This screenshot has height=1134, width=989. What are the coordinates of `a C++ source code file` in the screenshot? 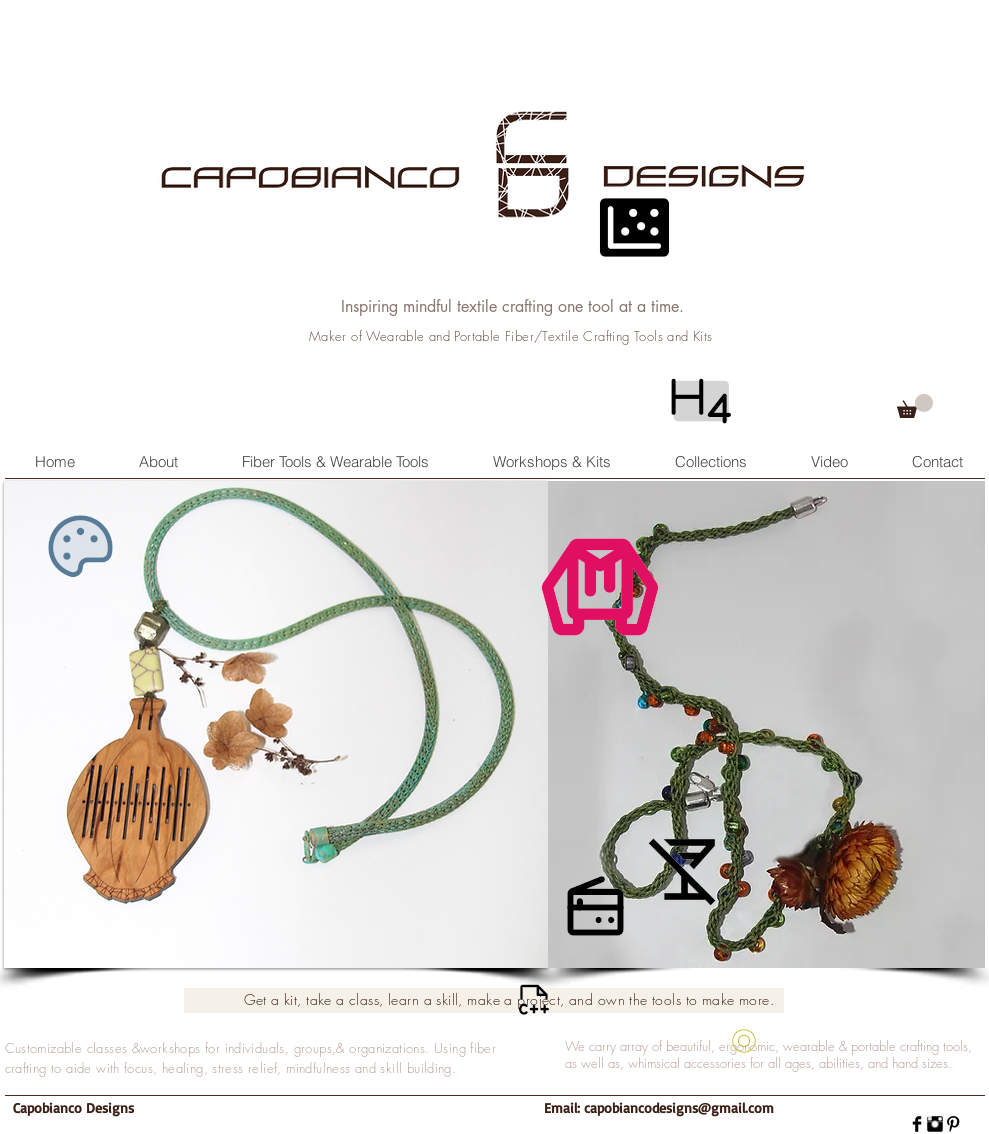 It's located at (534, 1001).